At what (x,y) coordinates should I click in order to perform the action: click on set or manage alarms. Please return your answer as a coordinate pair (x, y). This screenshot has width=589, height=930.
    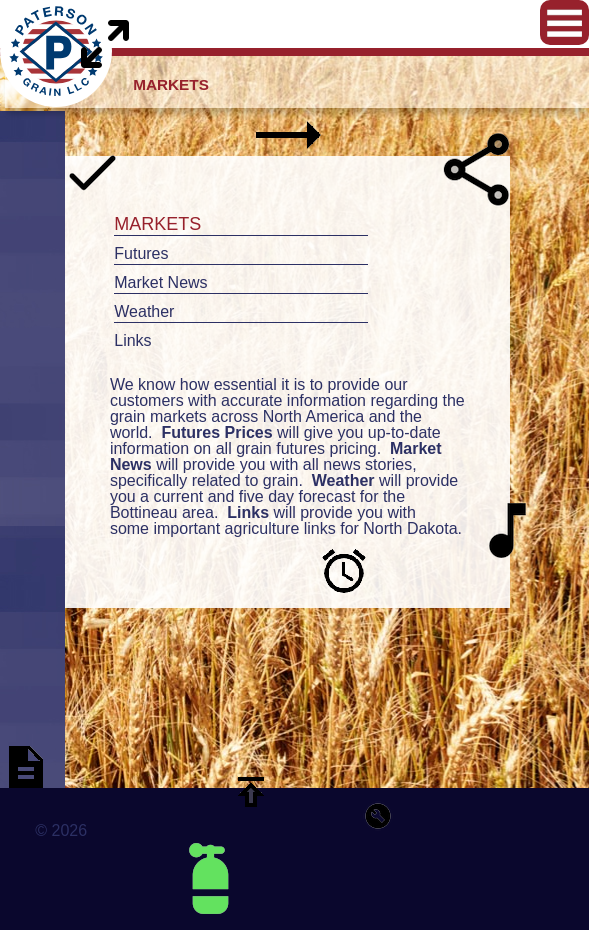
    Looking at the image, I should click on (344, 571).